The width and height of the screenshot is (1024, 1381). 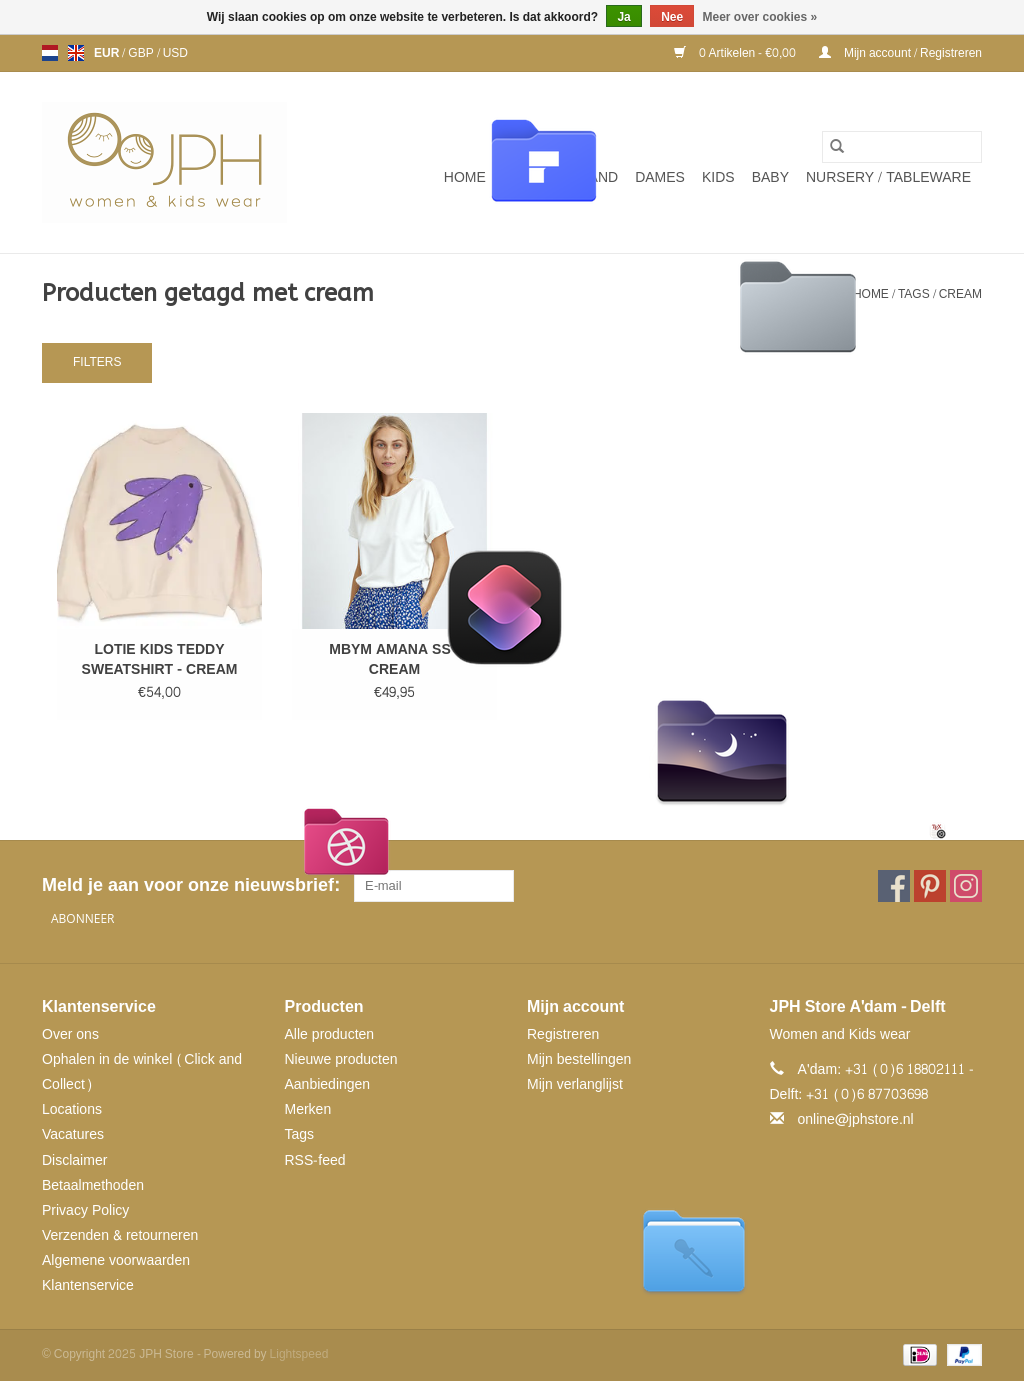 What do you see at coordinates (721, 754) in the screenshot?
I see `open pictures folder` at bounding box center [721, 754].